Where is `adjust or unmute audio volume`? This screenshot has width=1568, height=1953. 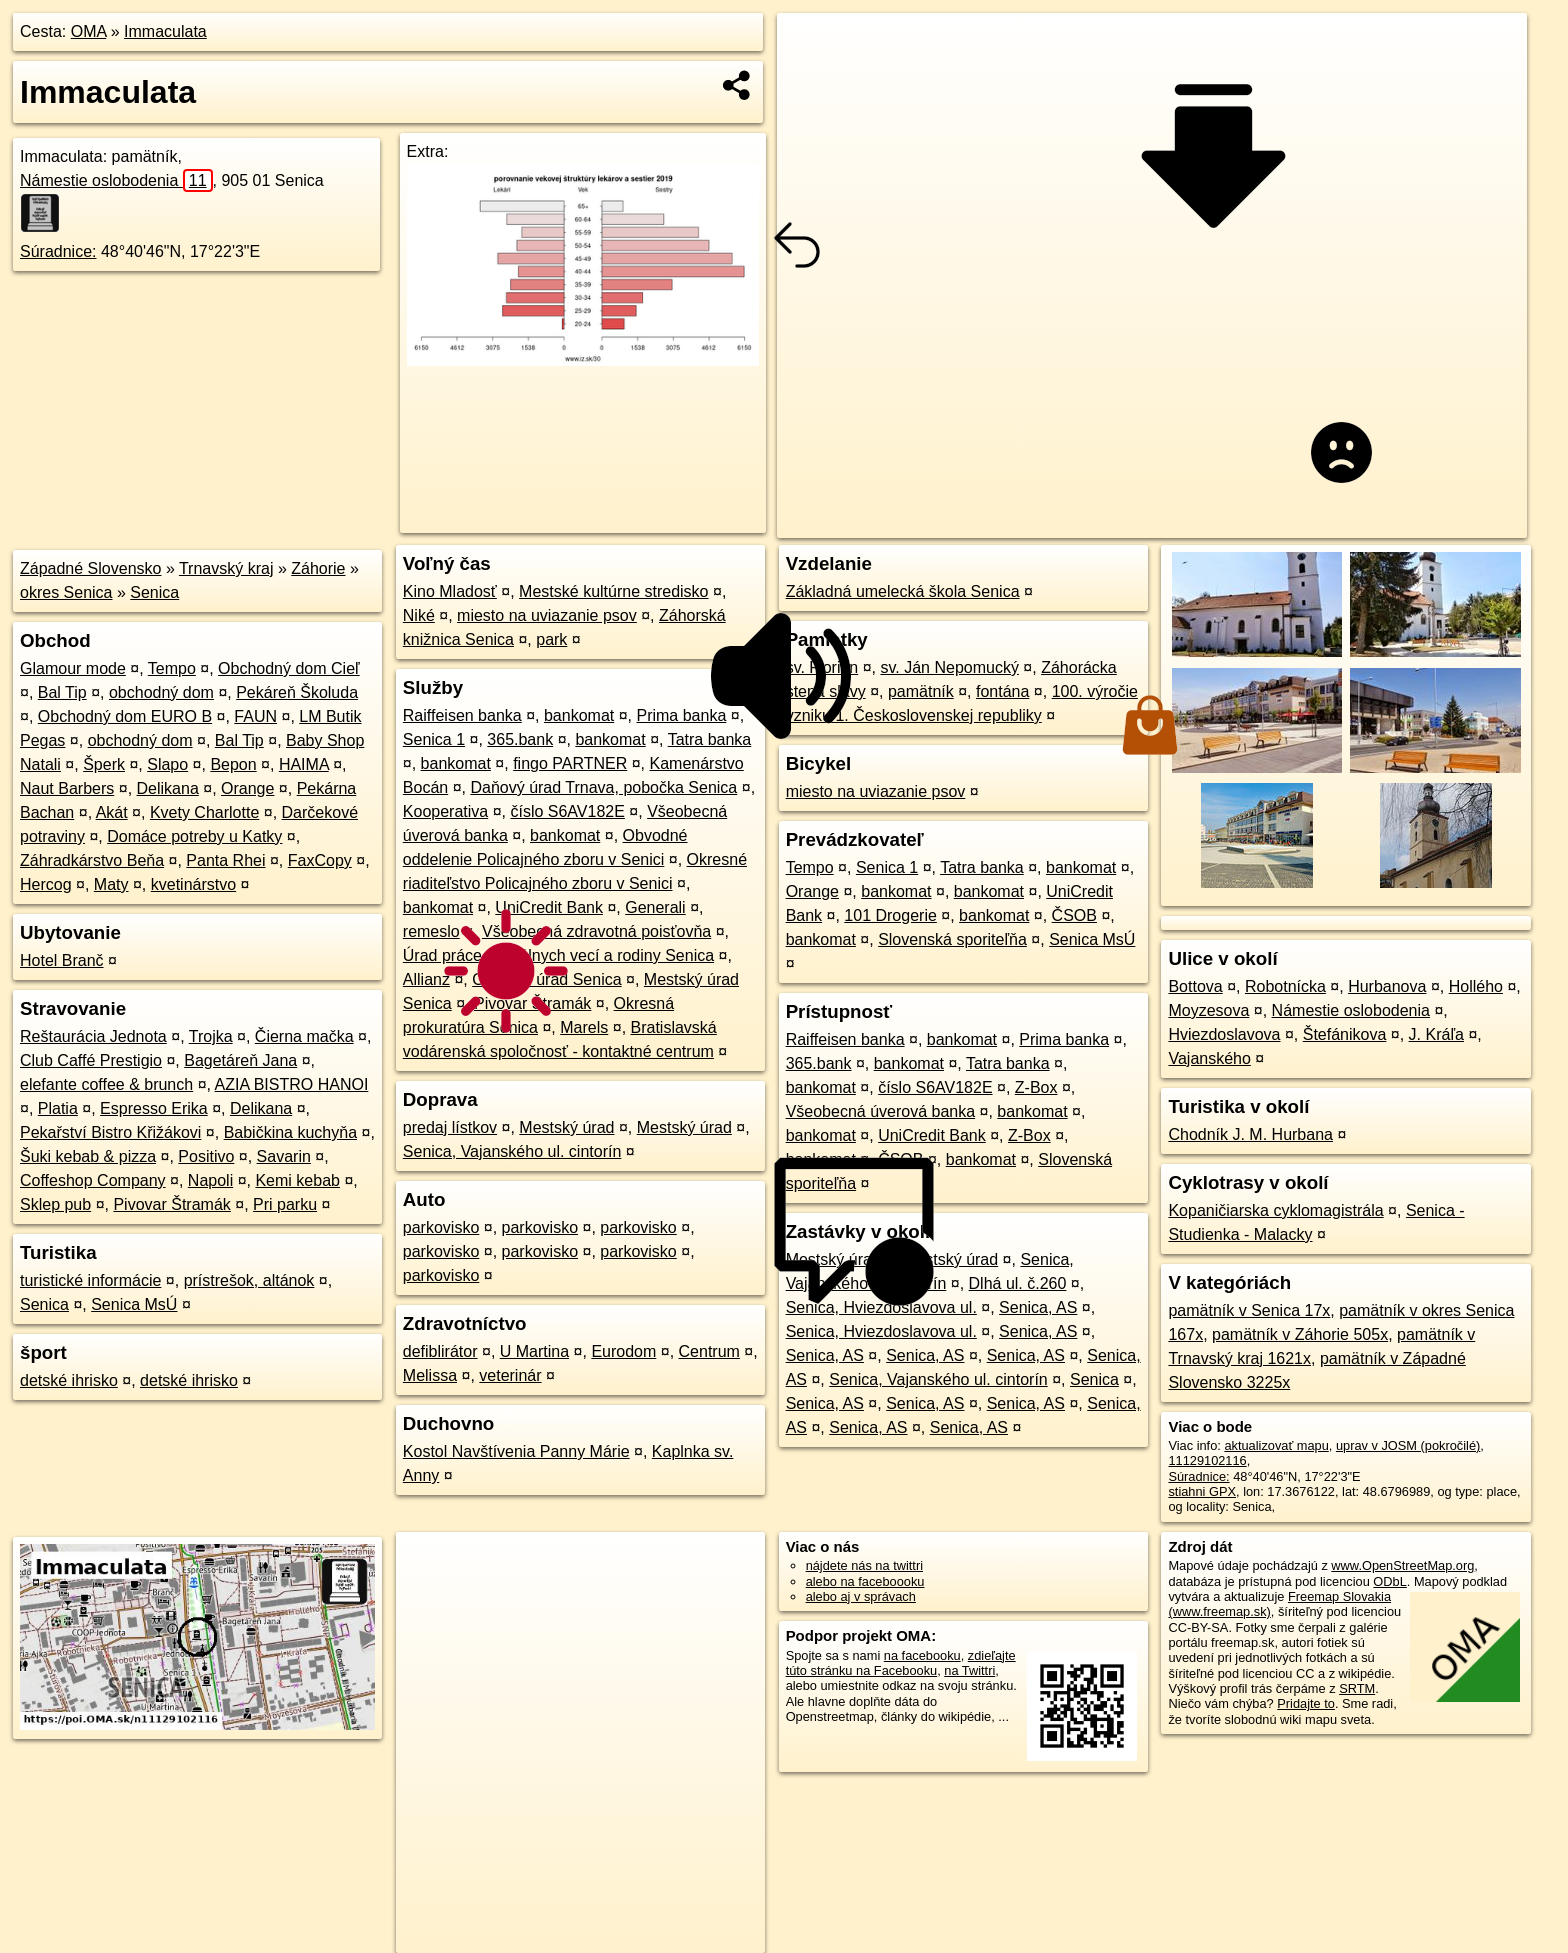
adjust or unmute audio volume is located at coordinates (781, 676).